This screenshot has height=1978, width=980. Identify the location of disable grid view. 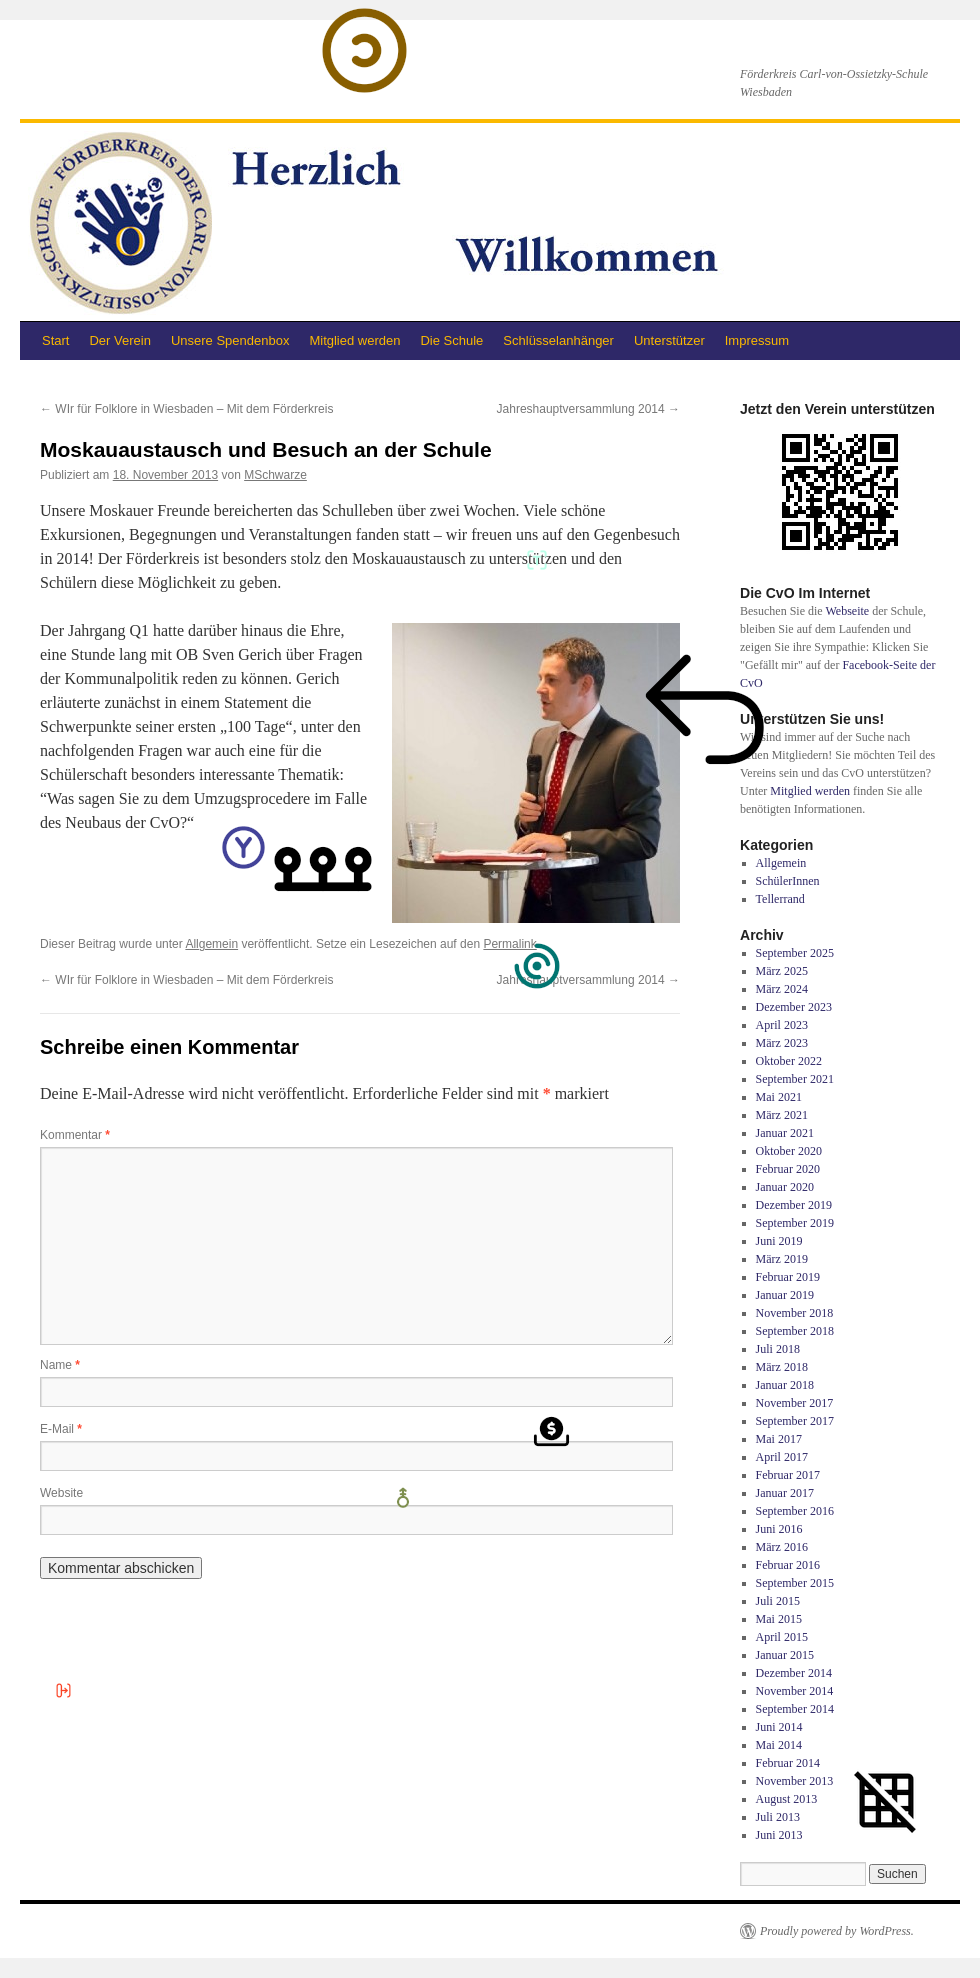
(886, 1800).